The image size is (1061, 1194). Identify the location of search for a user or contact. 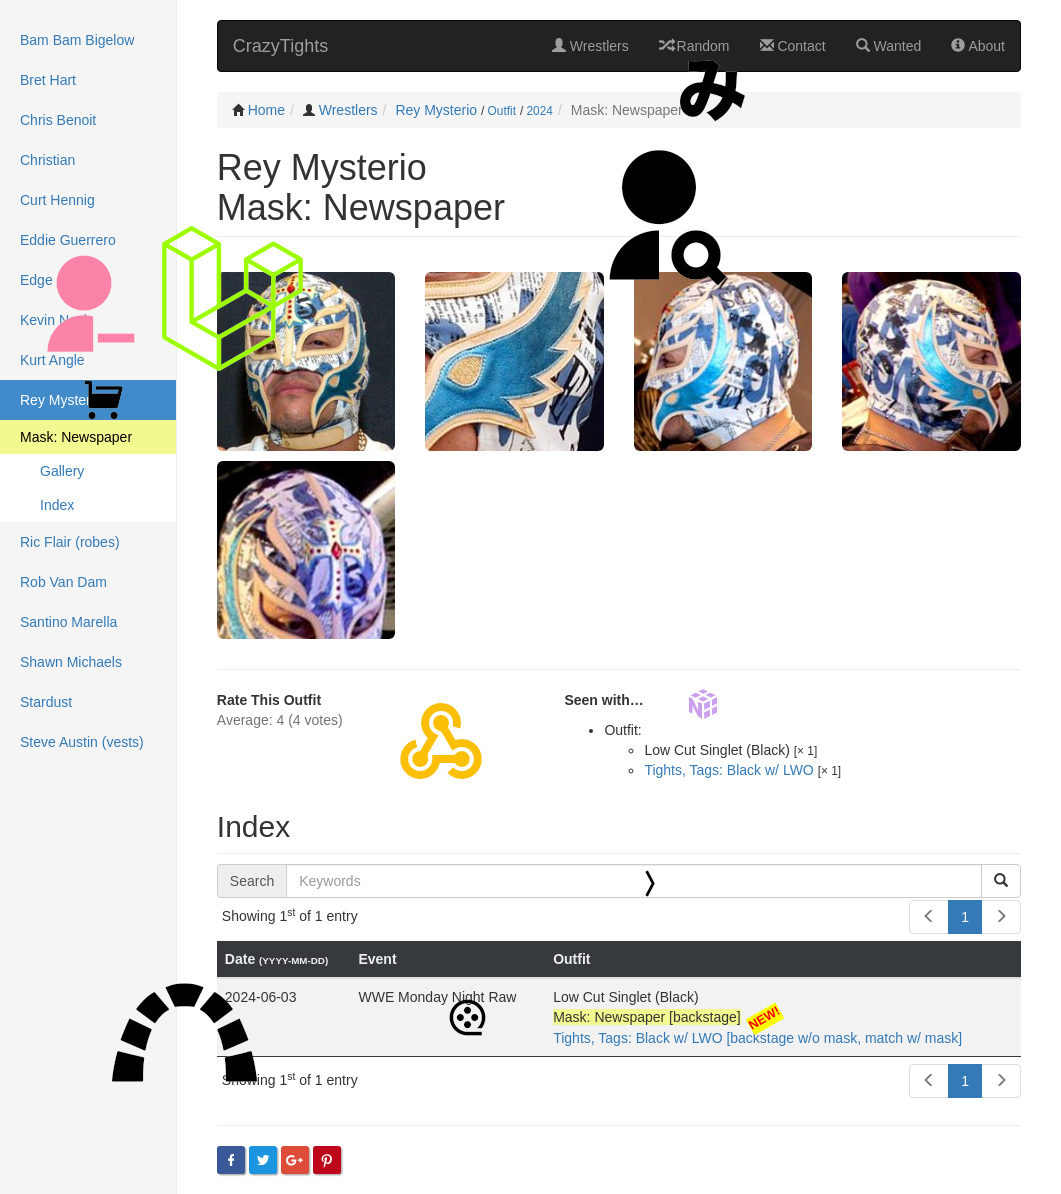
(659, 218).